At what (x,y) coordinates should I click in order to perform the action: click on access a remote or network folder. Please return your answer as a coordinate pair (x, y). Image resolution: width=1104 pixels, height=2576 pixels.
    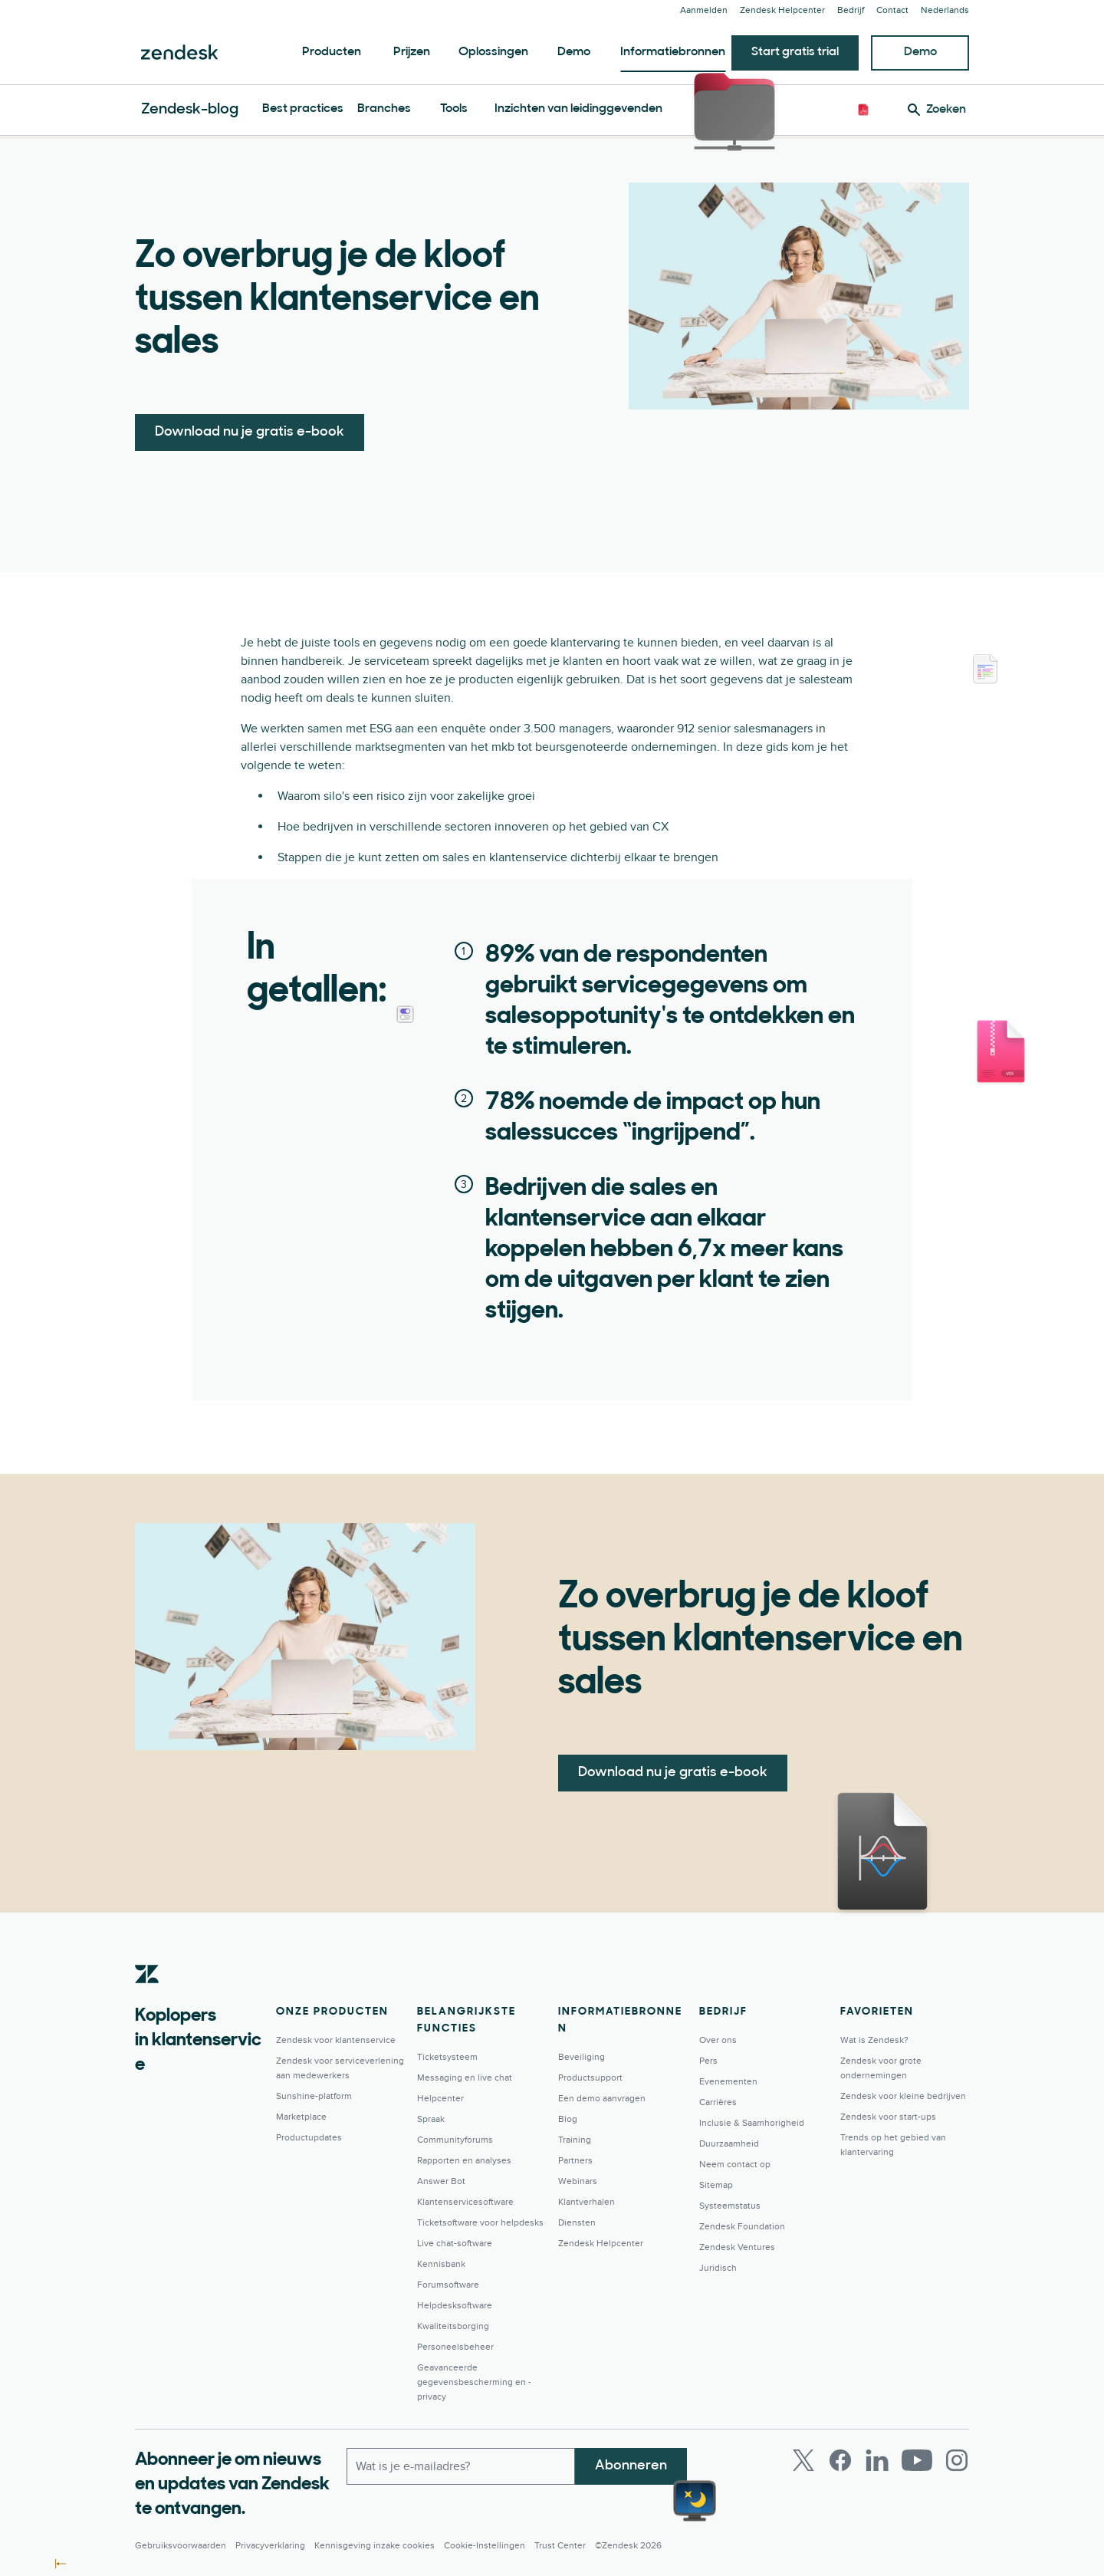
    Looking at the image, I should click on (734, 110).